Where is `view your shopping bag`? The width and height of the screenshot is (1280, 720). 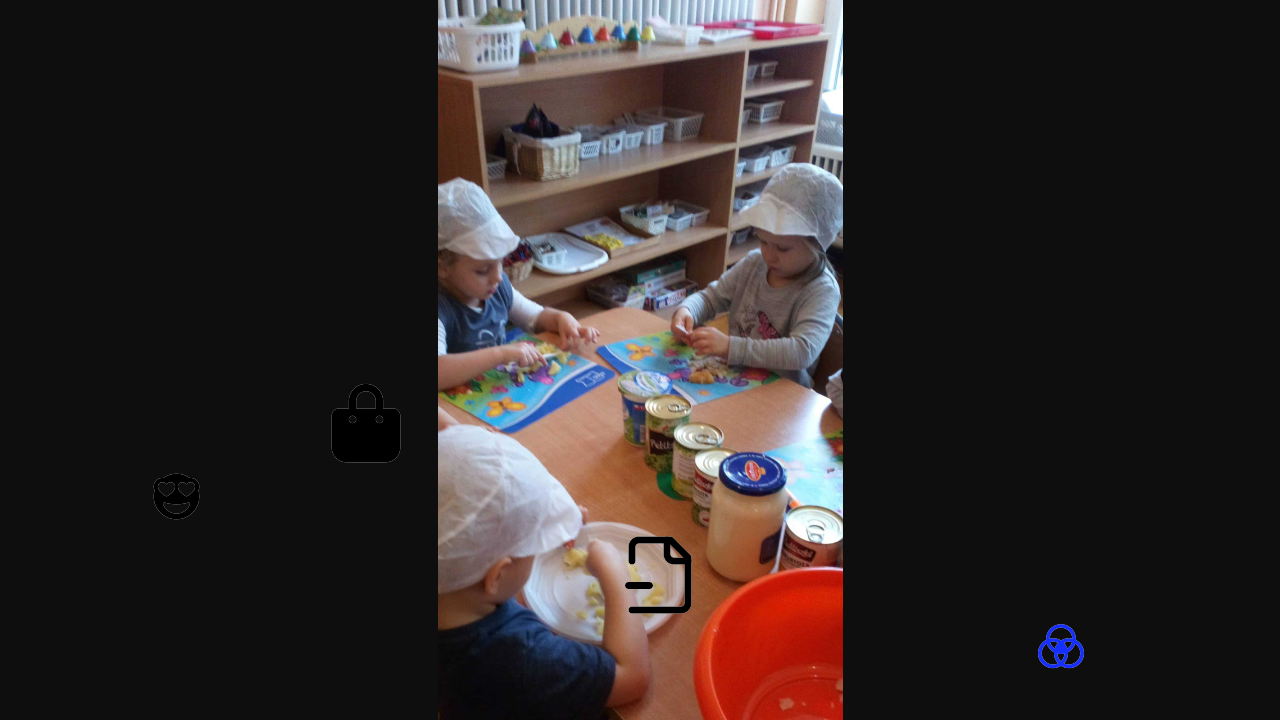
view your shopping bag is located at coordinates (366, 428).